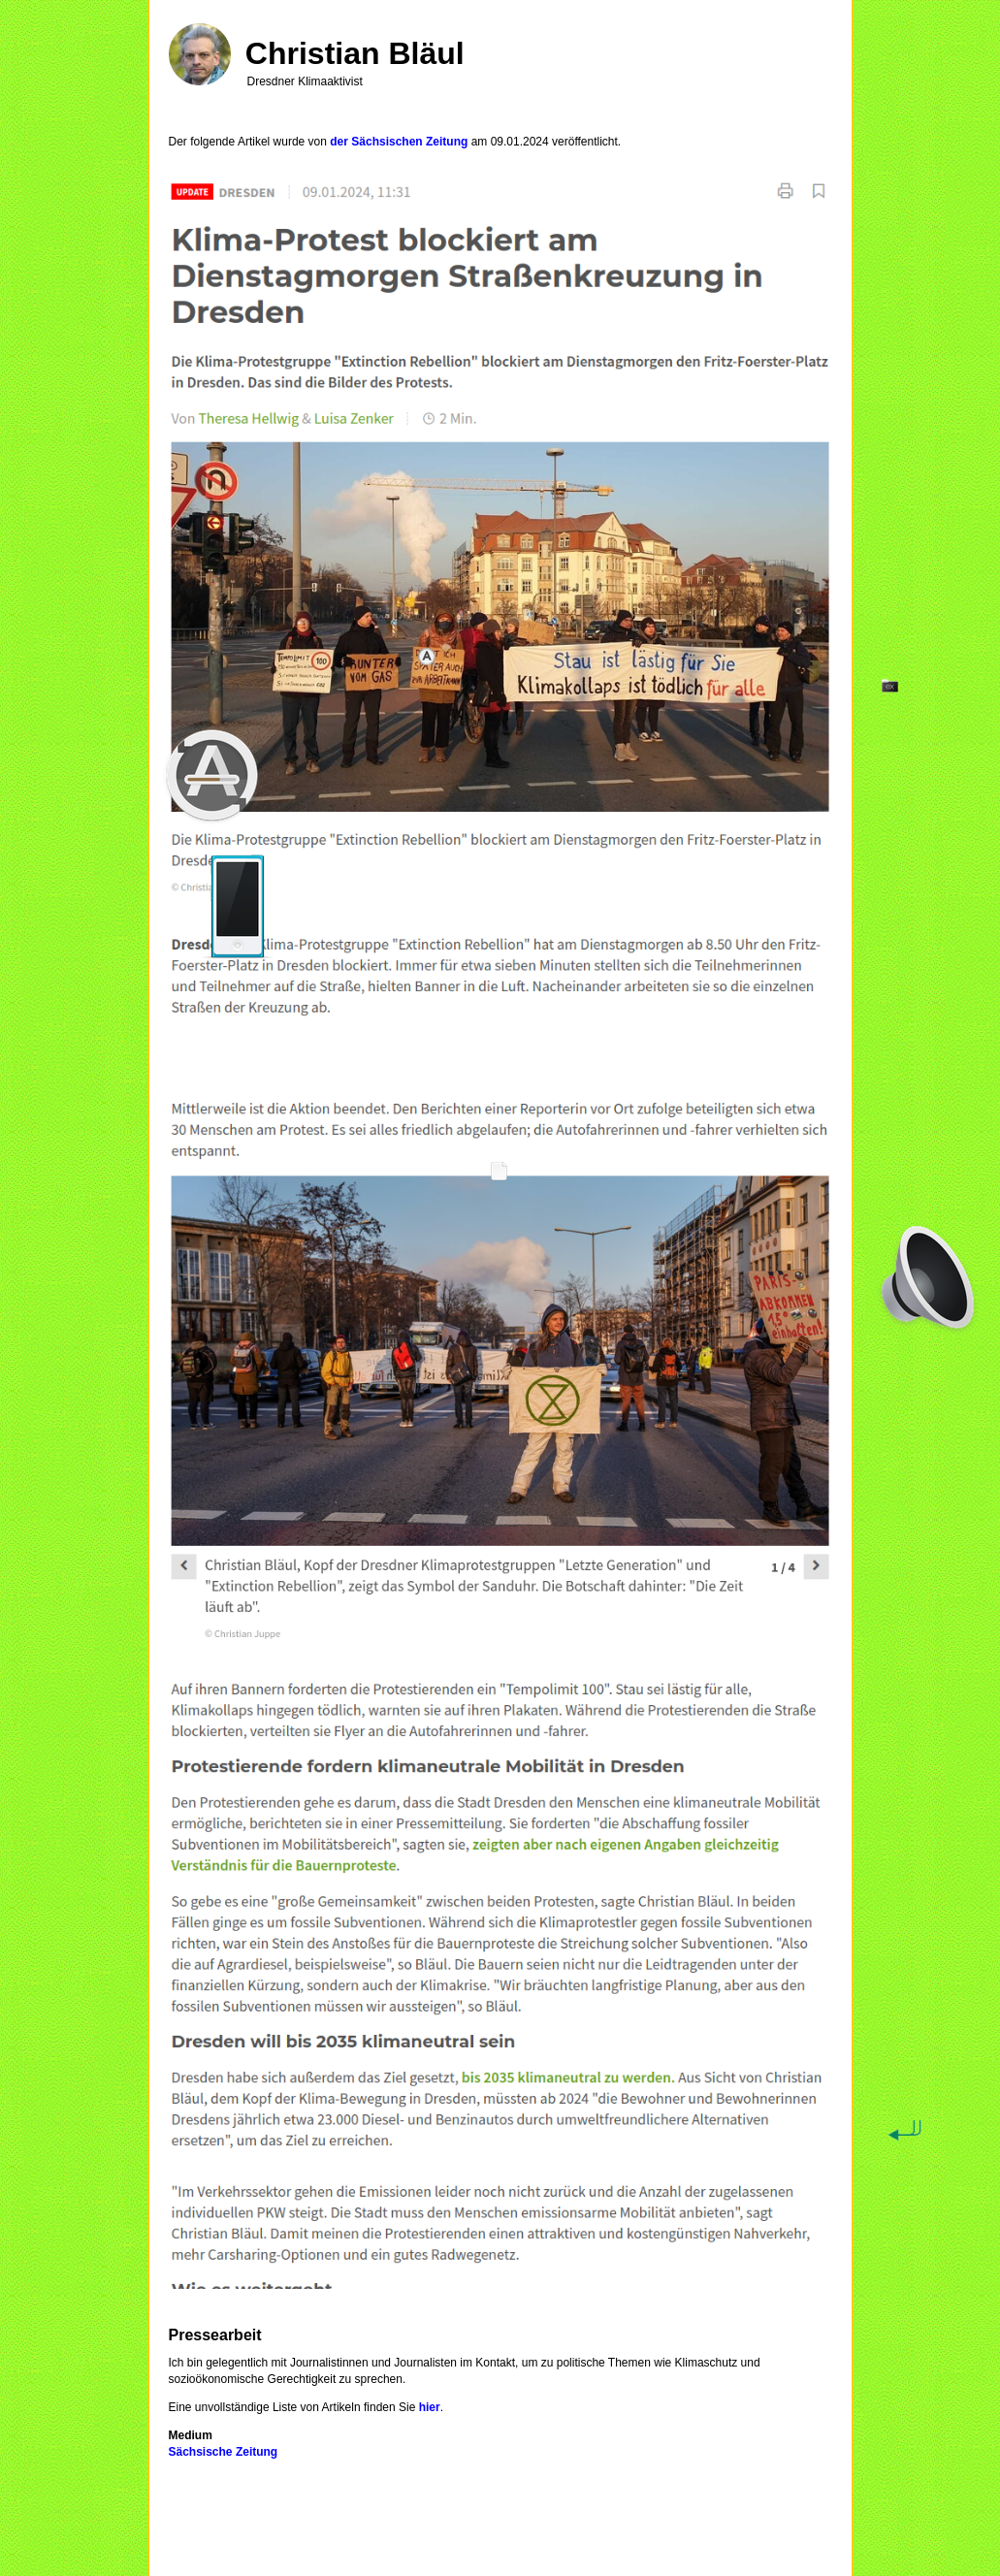 The image size is (1000, 2576). What do you see at coordinates (238, 907) in the screenshot?
I see `iPod nano device connected` at bounding box center [238, 907].